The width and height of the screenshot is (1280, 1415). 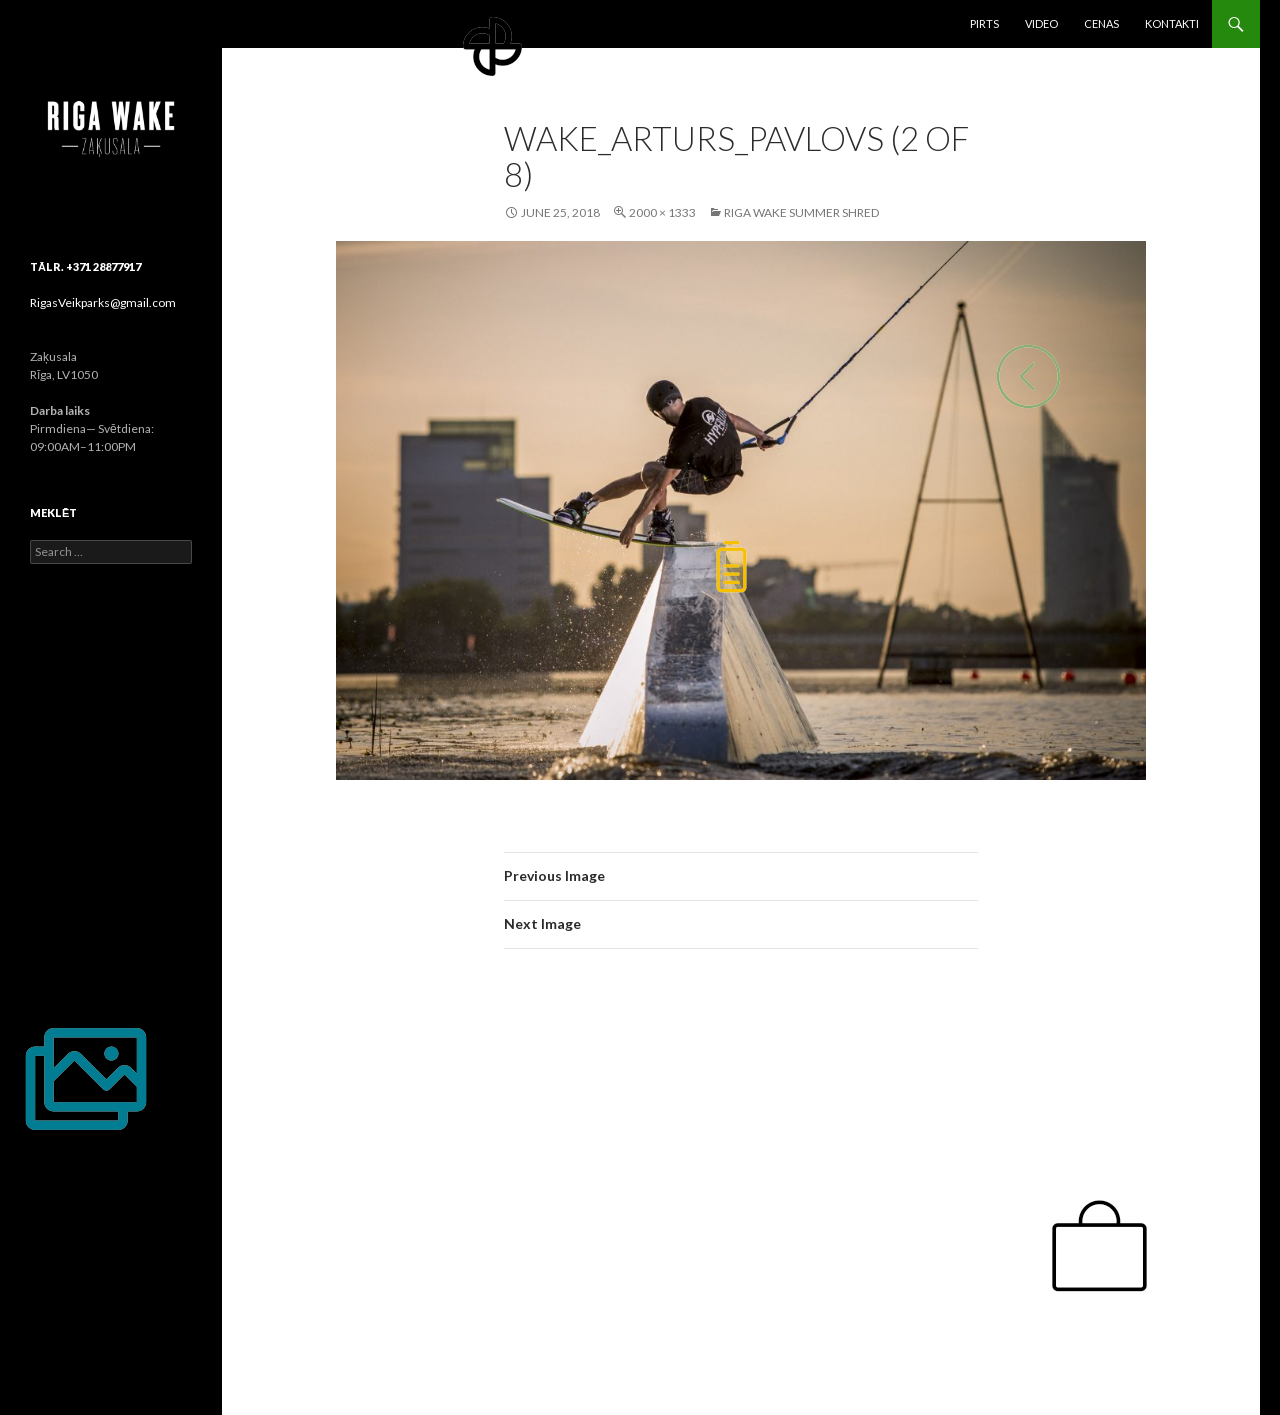 I want to click on view your shopping bag, so click(x=1099, y=1251).